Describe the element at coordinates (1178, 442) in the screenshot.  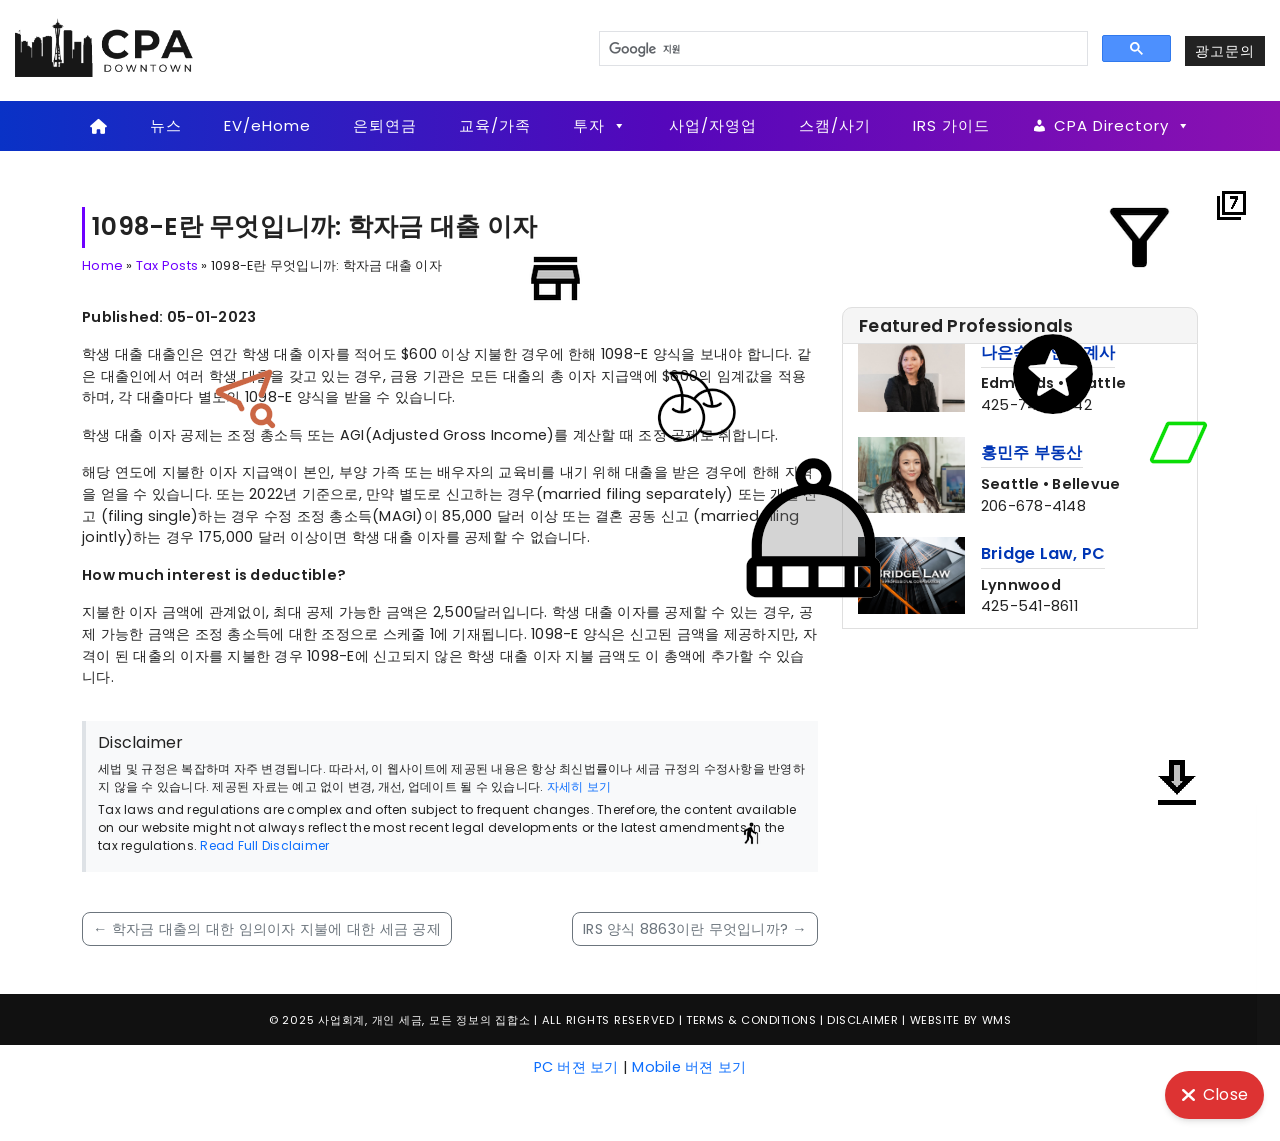
I see `select parallelogram shape tool` at that location.